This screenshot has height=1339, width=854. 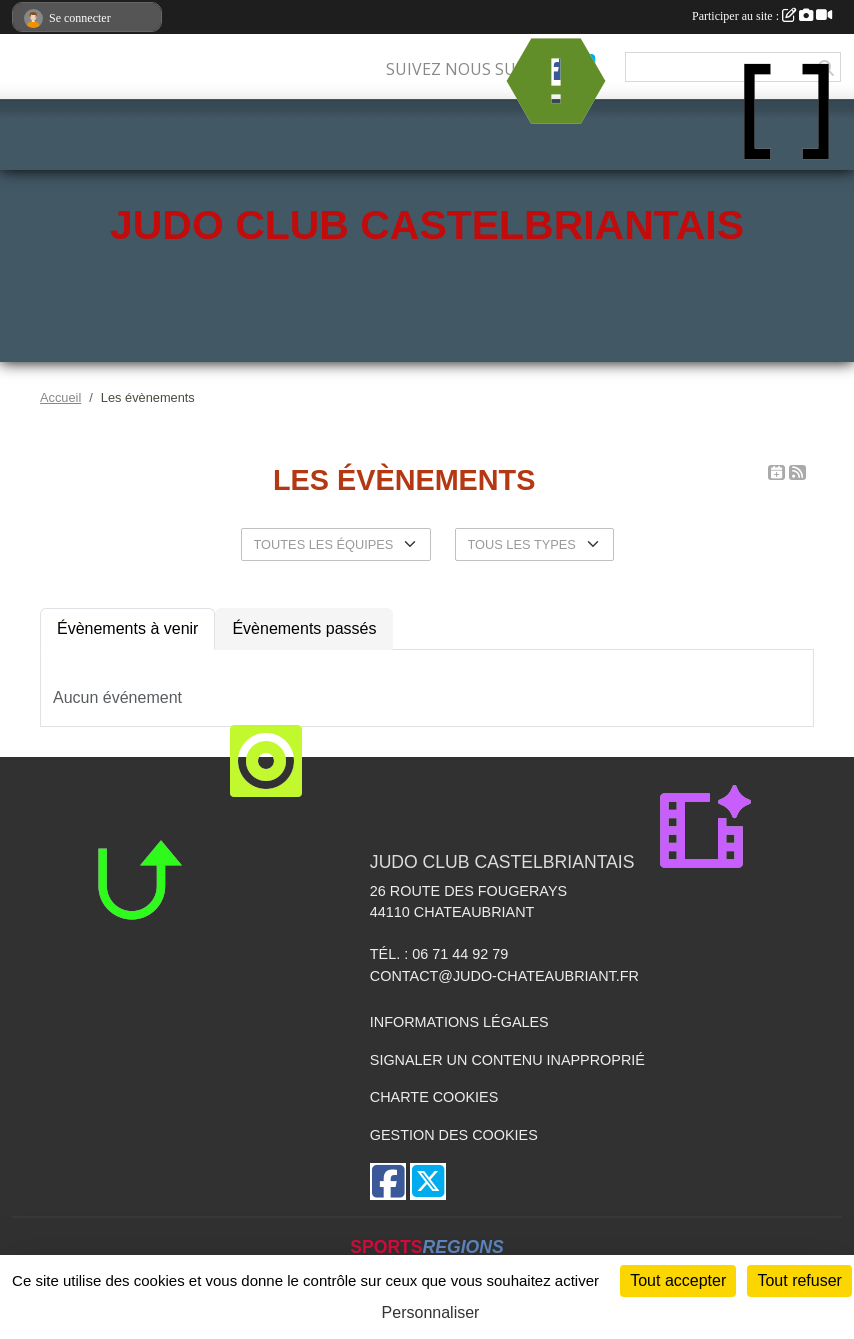 I want to click on view or edit code brackets, so click(x=786, y=111).